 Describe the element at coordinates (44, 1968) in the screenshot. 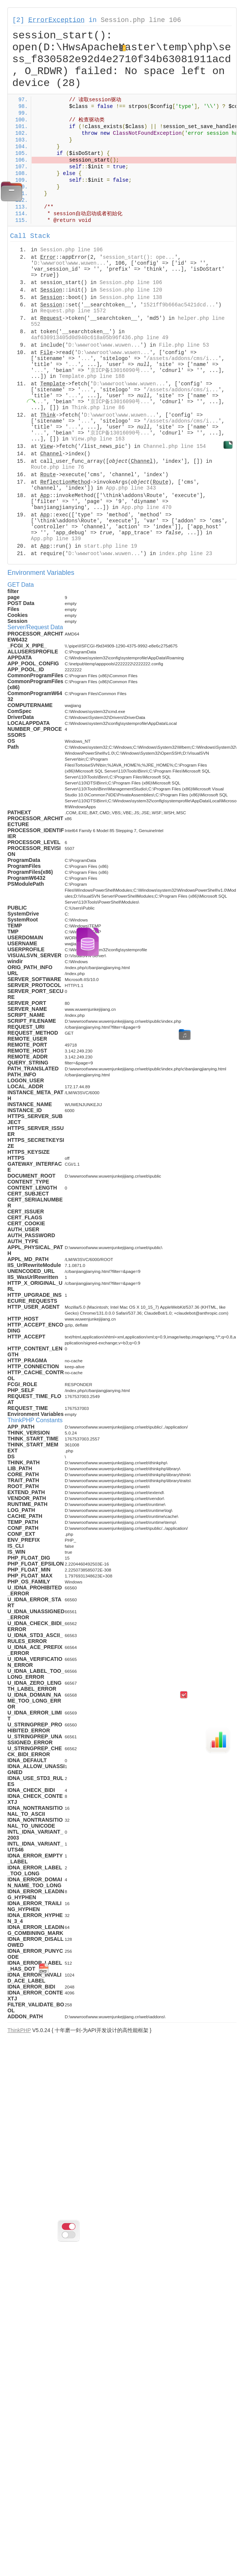

I see `open the Papers document viewer app` at that location.